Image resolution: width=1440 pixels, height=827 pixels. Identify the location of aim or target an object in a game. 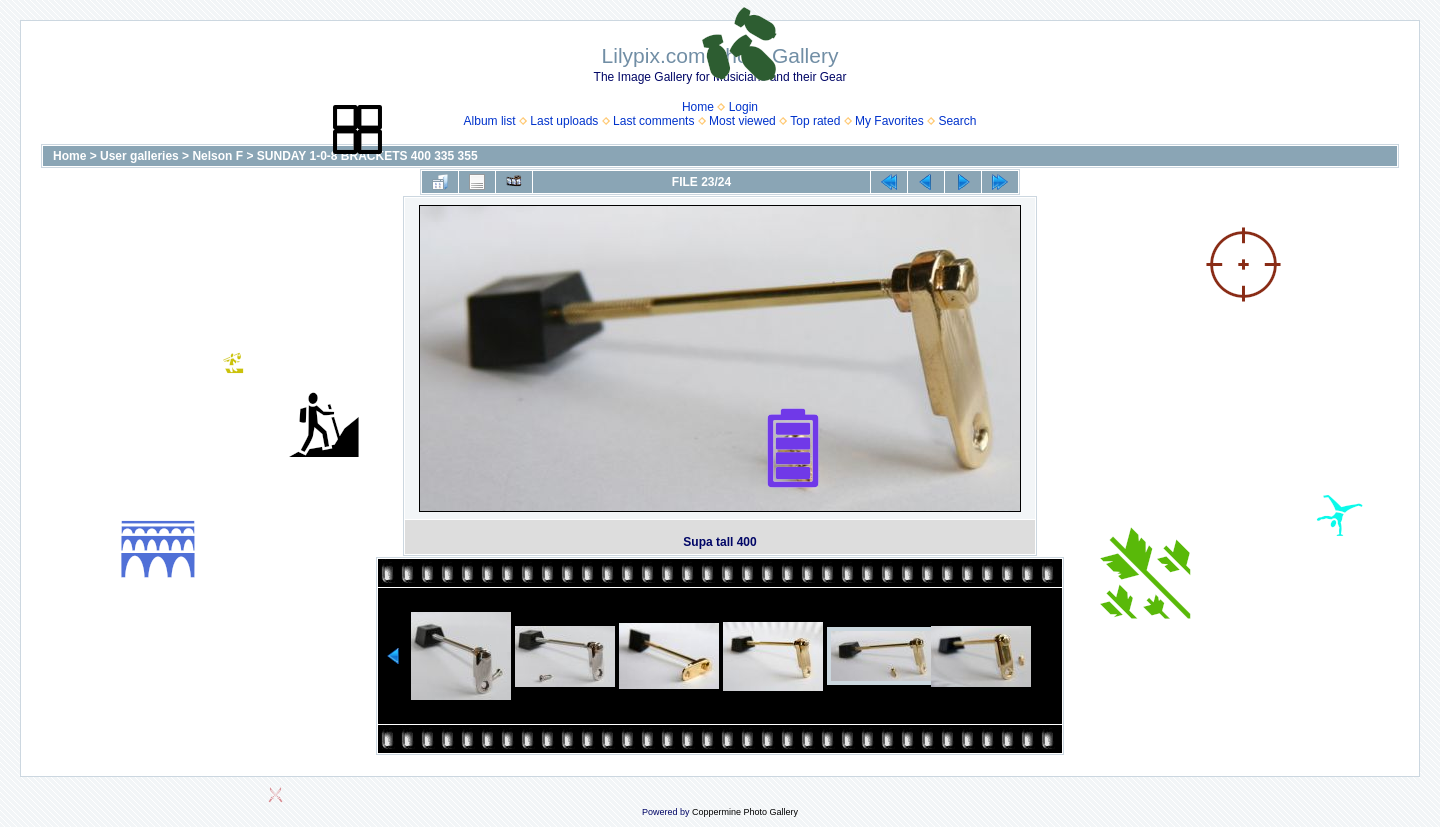
(1243, 264).